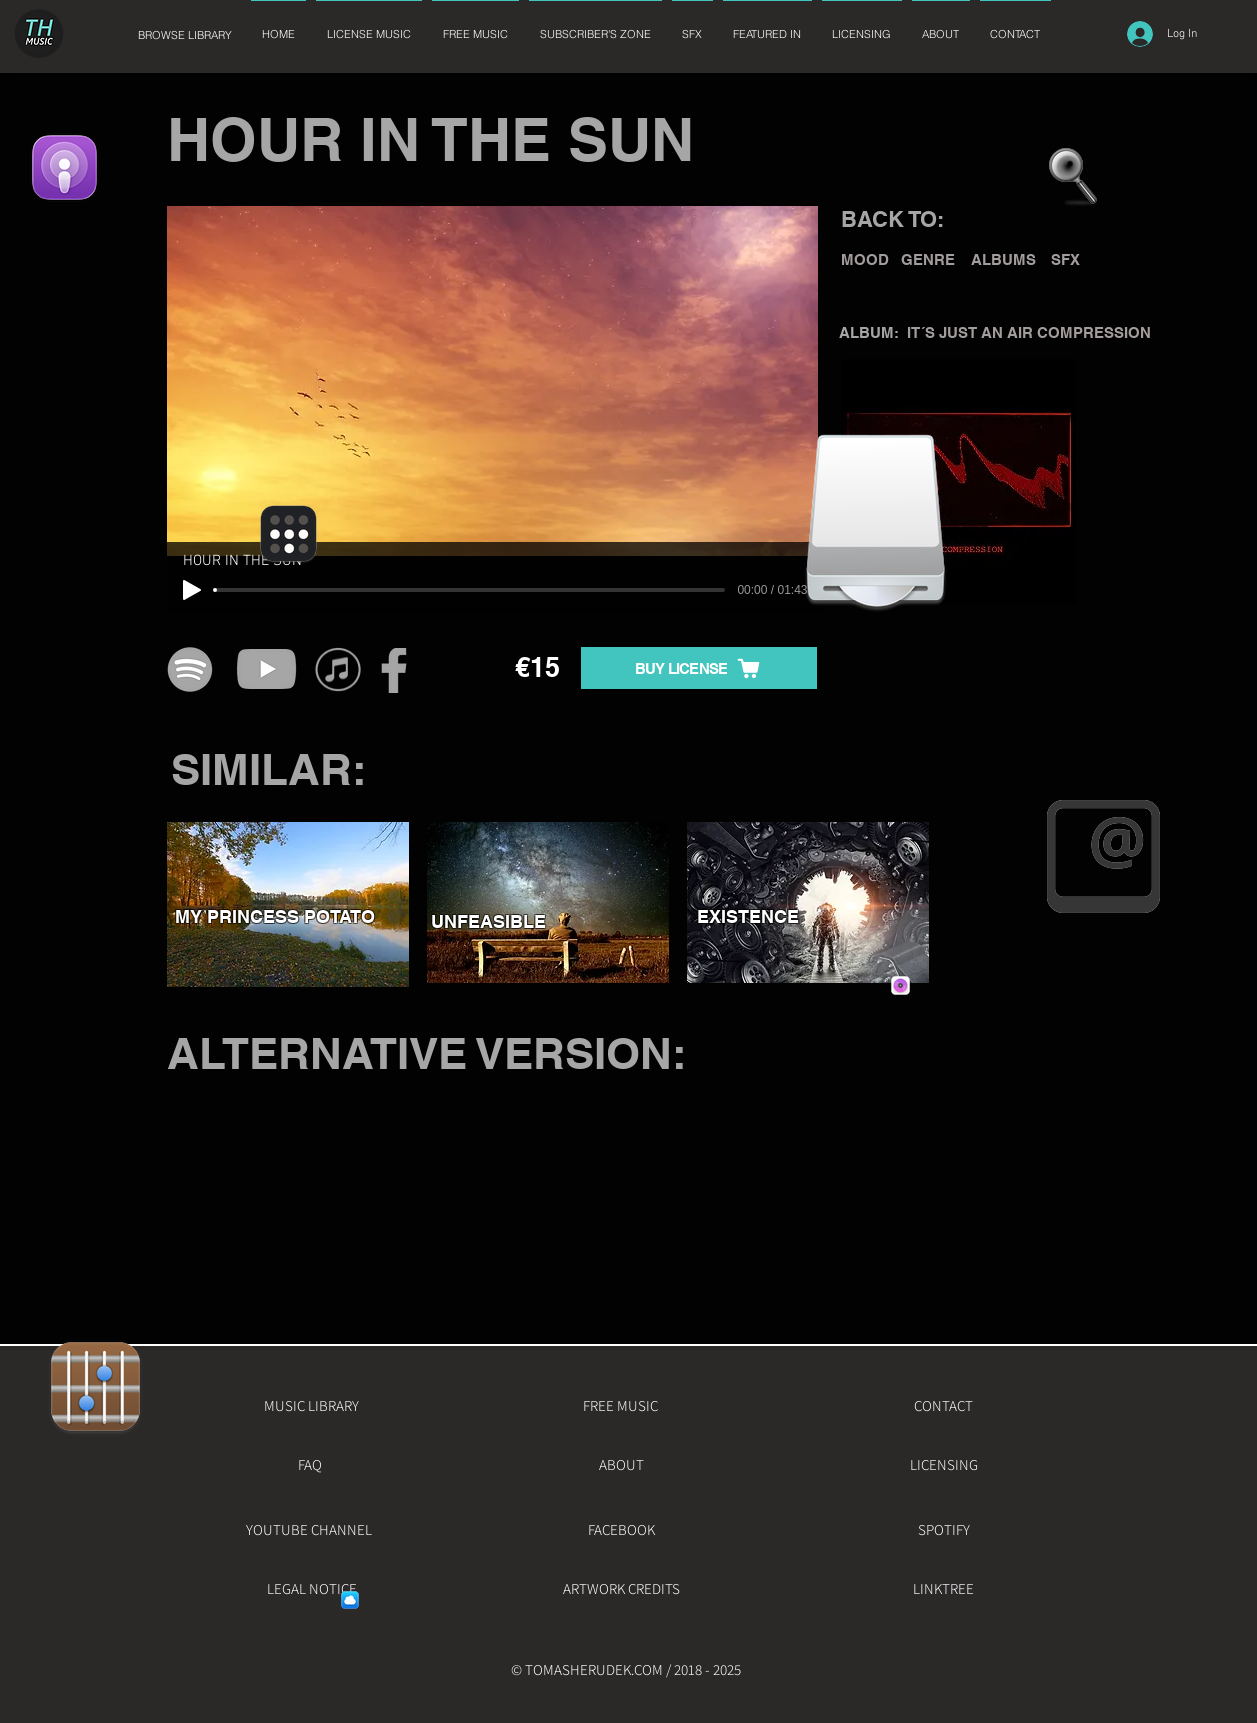 This screenshot has width=1257, height=1723. I want to click on access keyboard and input settings, so click(1103, 856).